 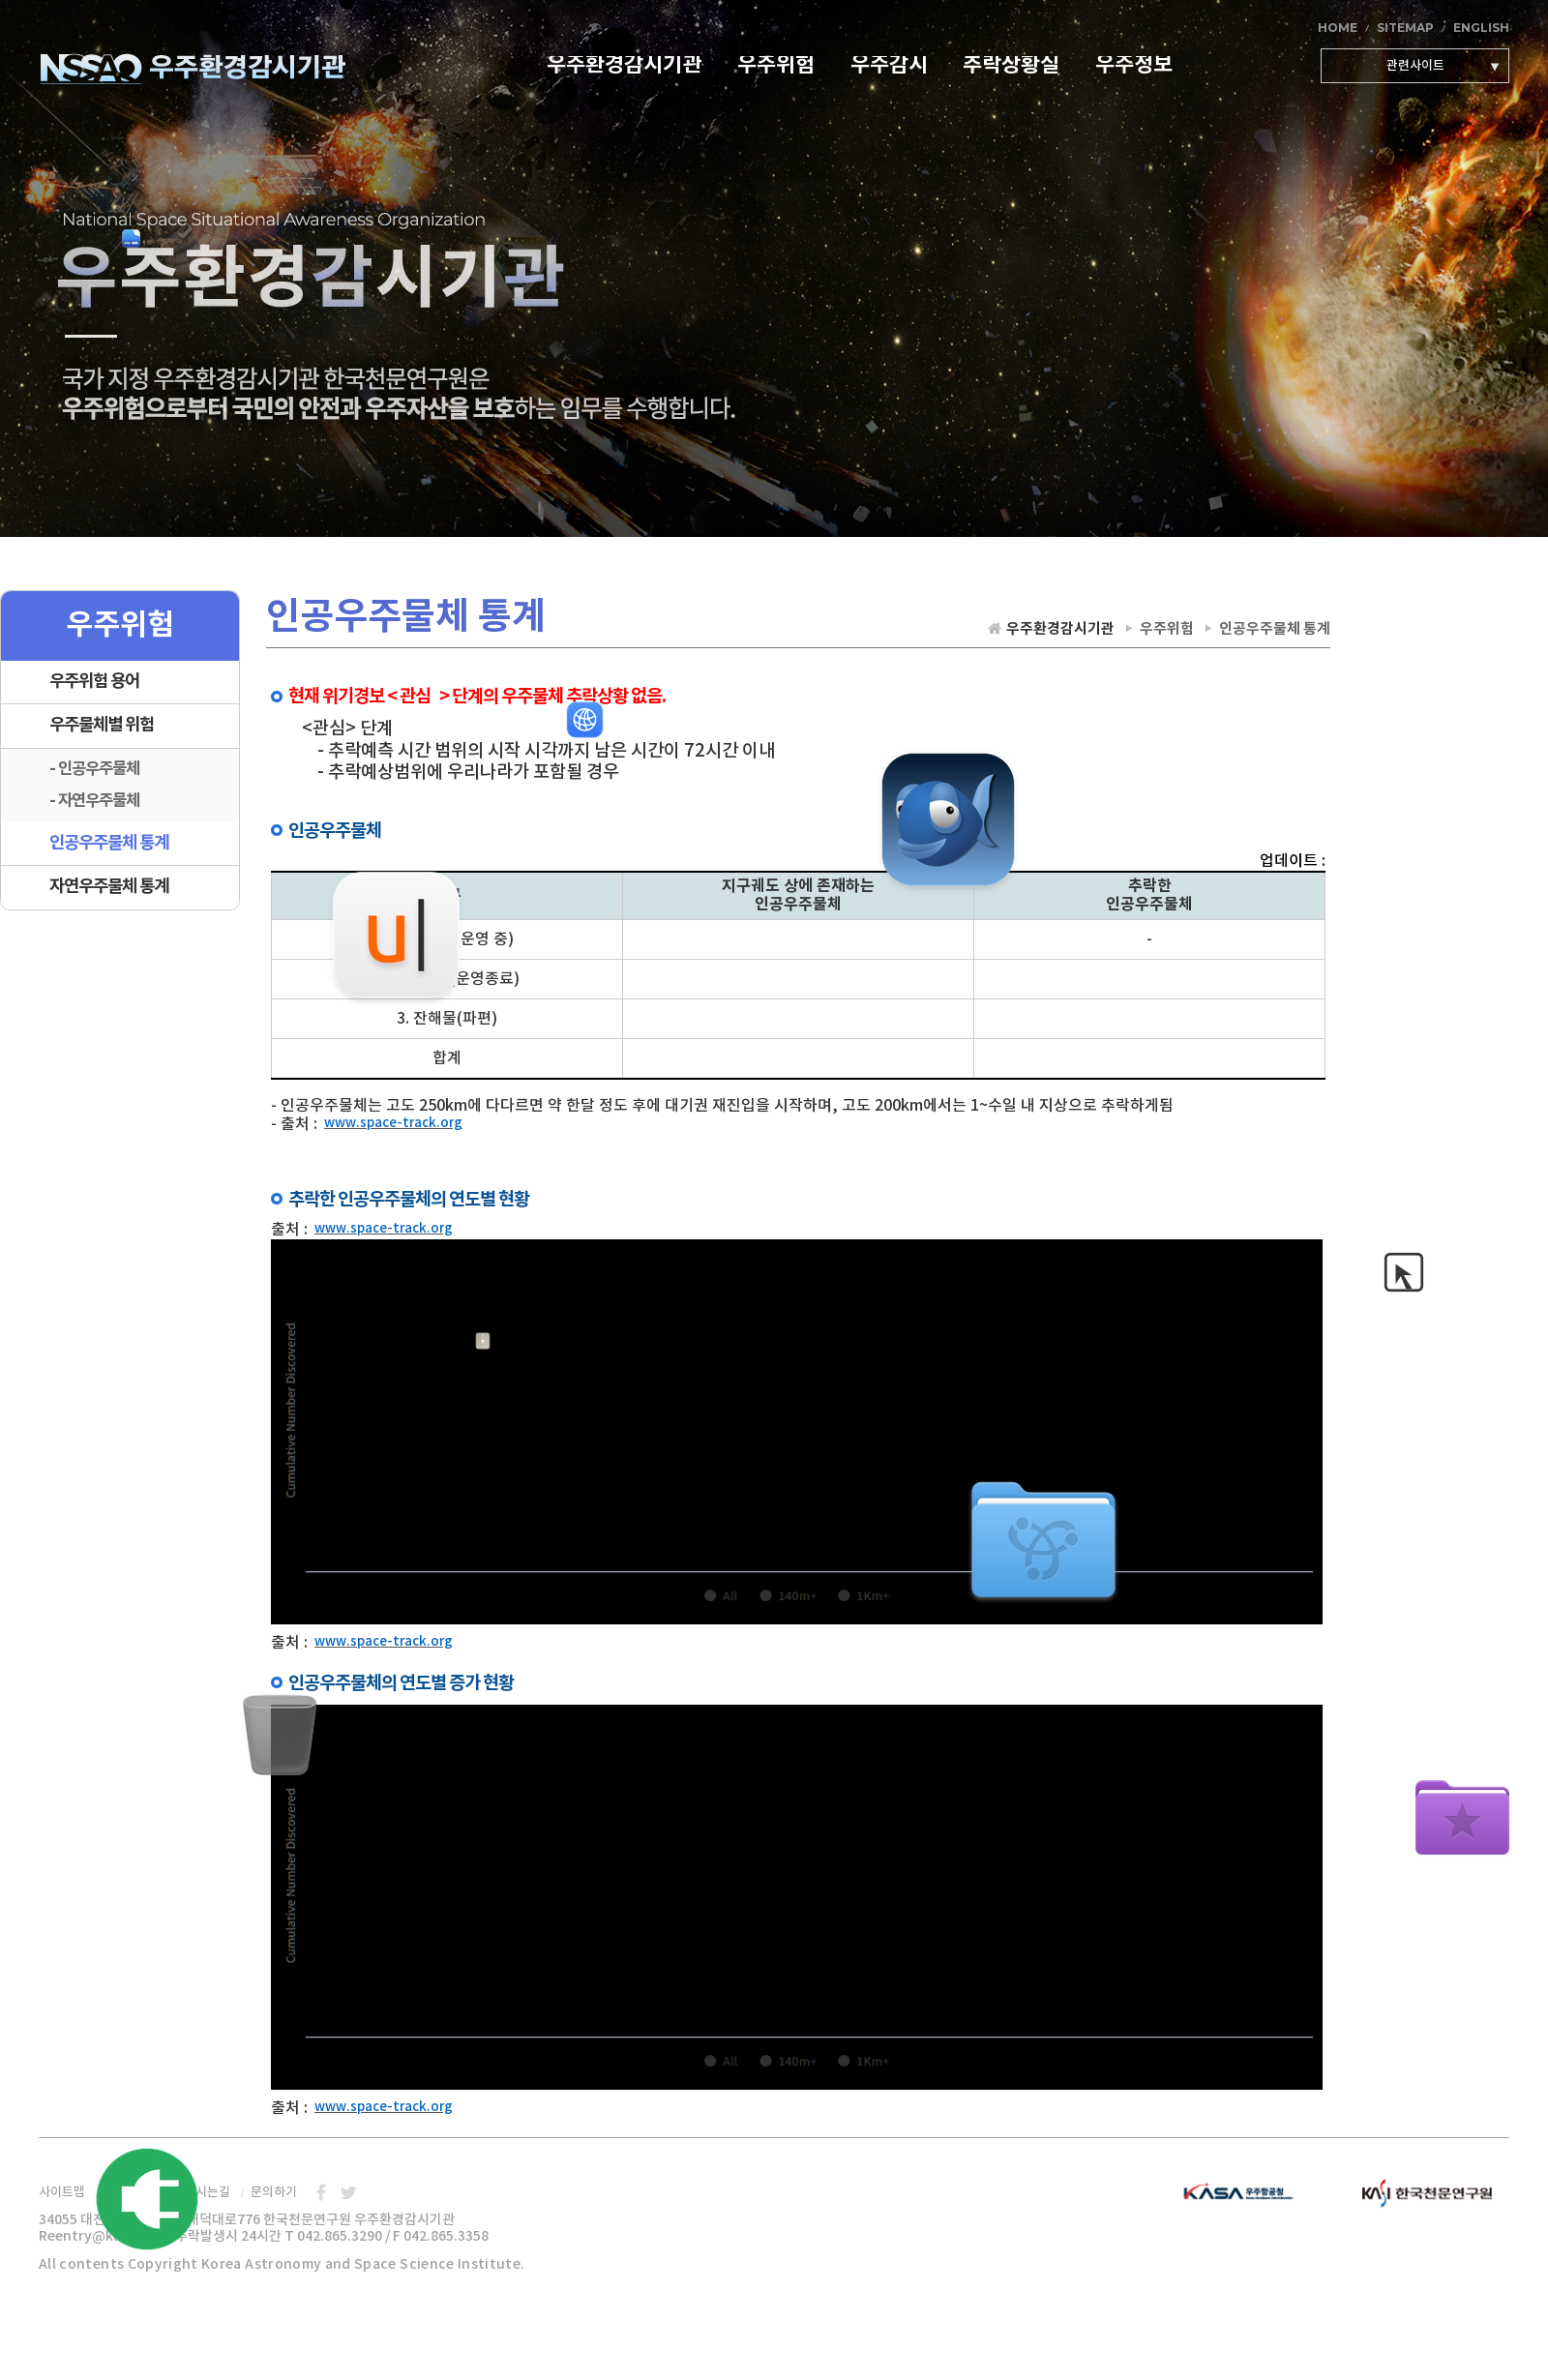 What do you see at coordinates (1043, 1539) in the screenshot?
I see `open your communication files folder` at bounding box center [1043, 1539].